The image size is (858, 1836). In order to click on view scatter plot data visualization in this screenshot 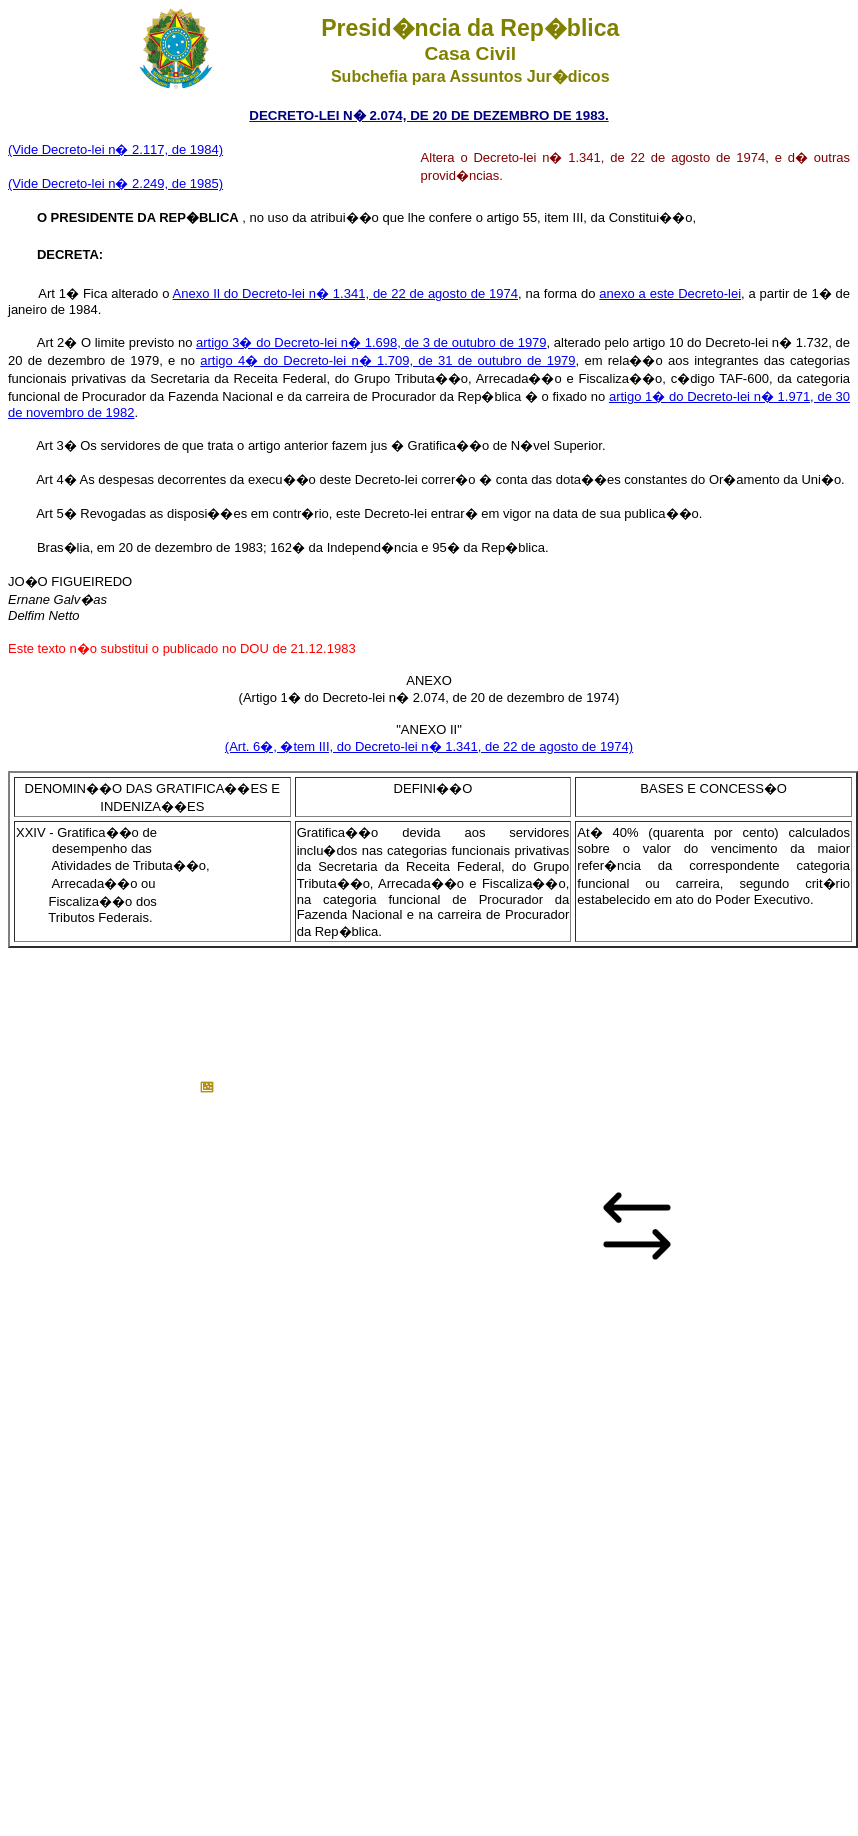, I will do `click(207, 1087)`.